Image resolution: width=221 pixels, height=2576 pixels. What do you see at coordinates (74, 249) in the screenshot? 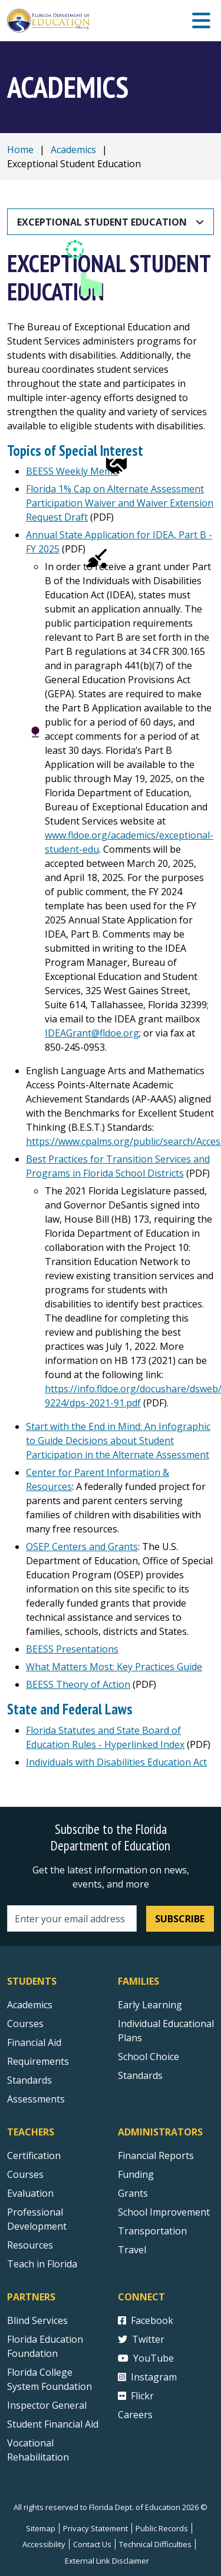
I see `open the fing network scanner app` at bounding box center [74, 249].